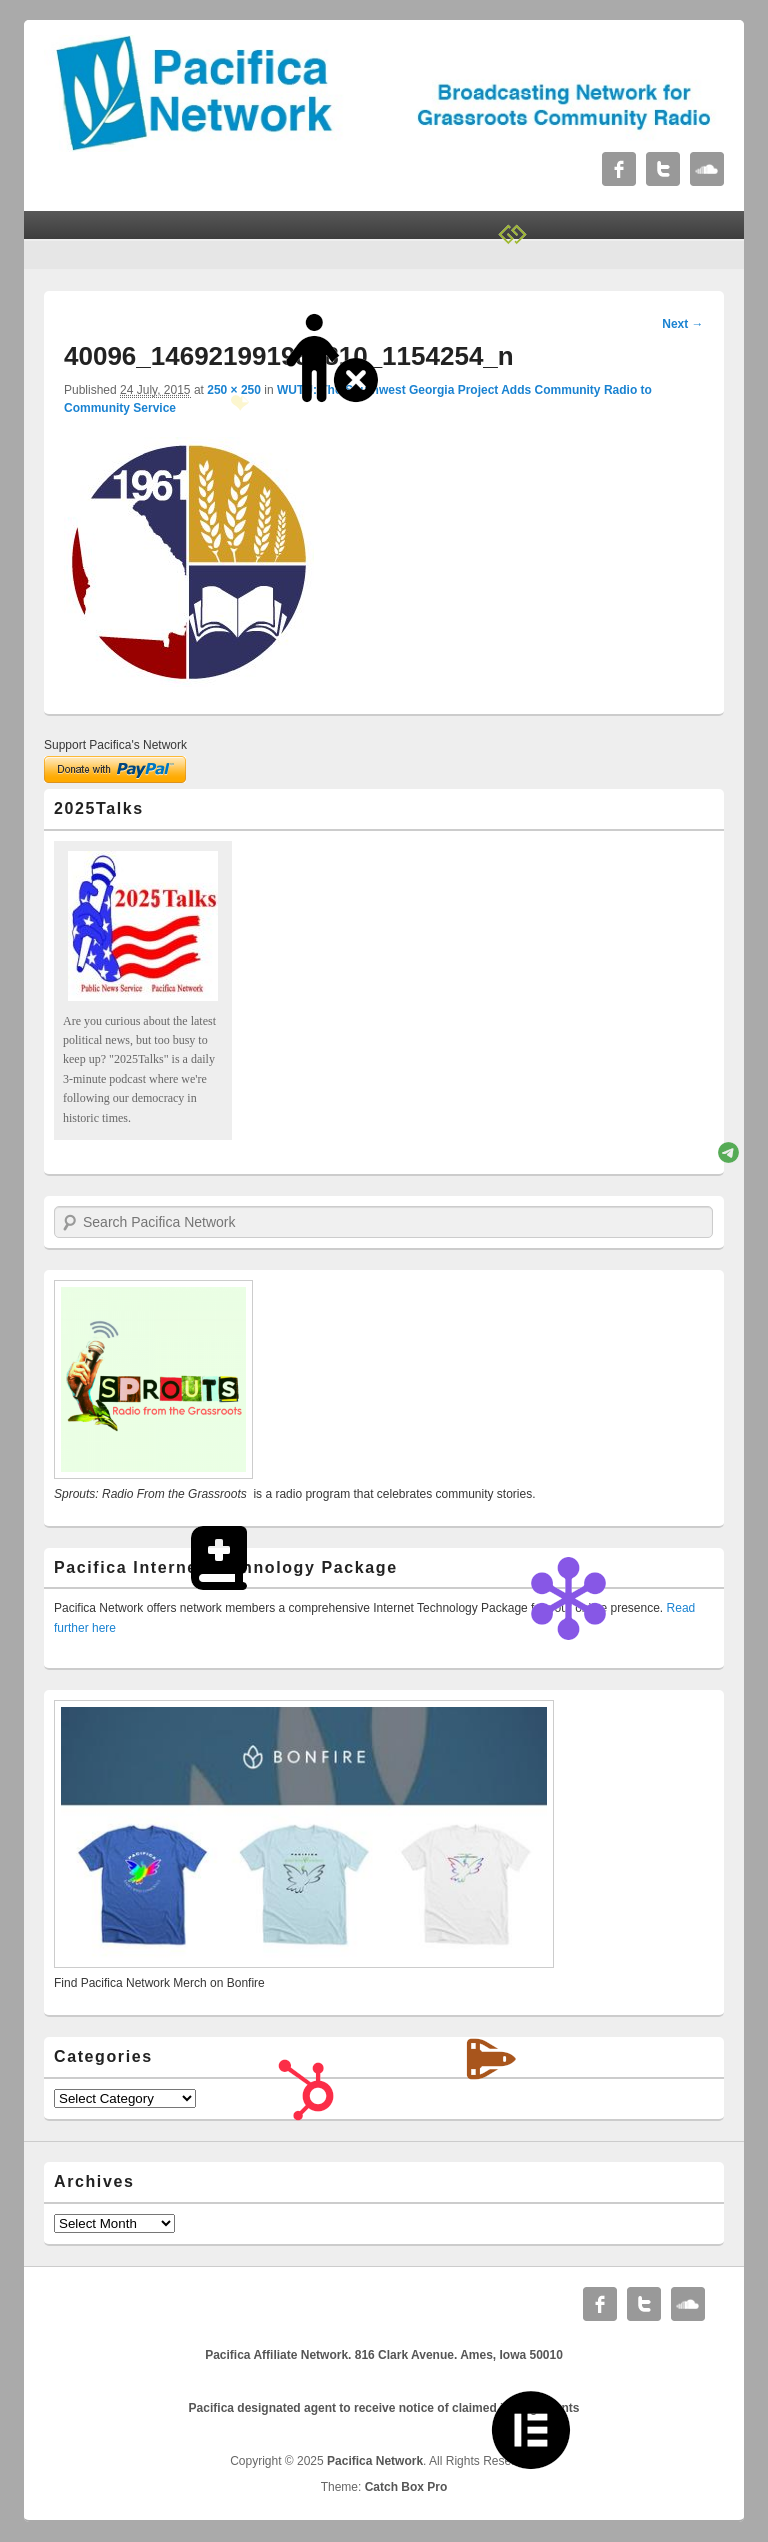 The height and width of the screenshot is (2542, 768). What do you see at coordinates (568, 1598) in the screenshot?
I see `launch GoToMeeting app` at bounding box center [568, 1598].